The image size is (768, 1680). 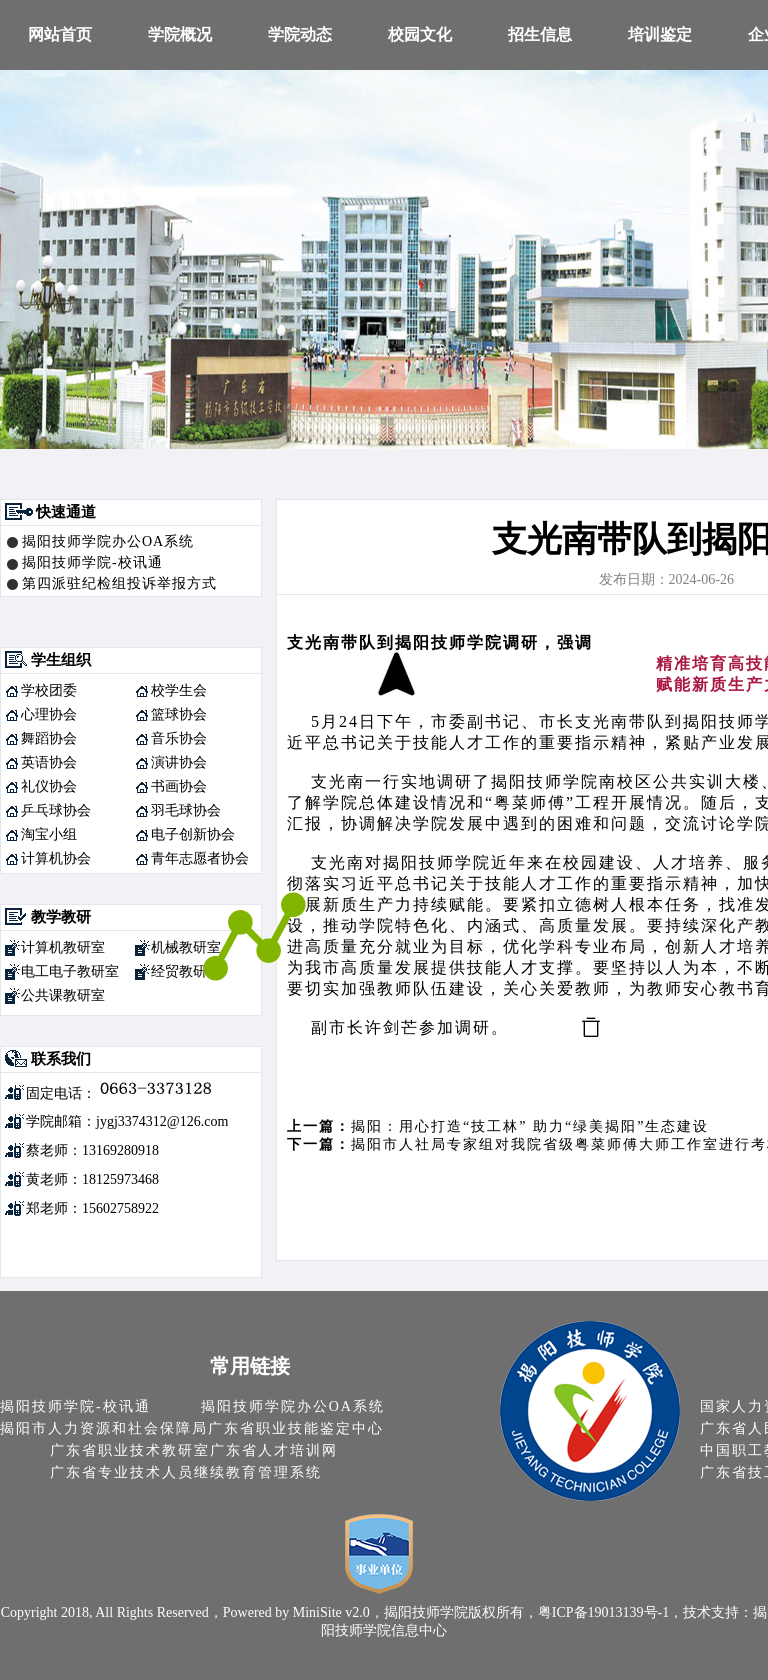 I want to click on delete an item, so click(x=591, y=1028).